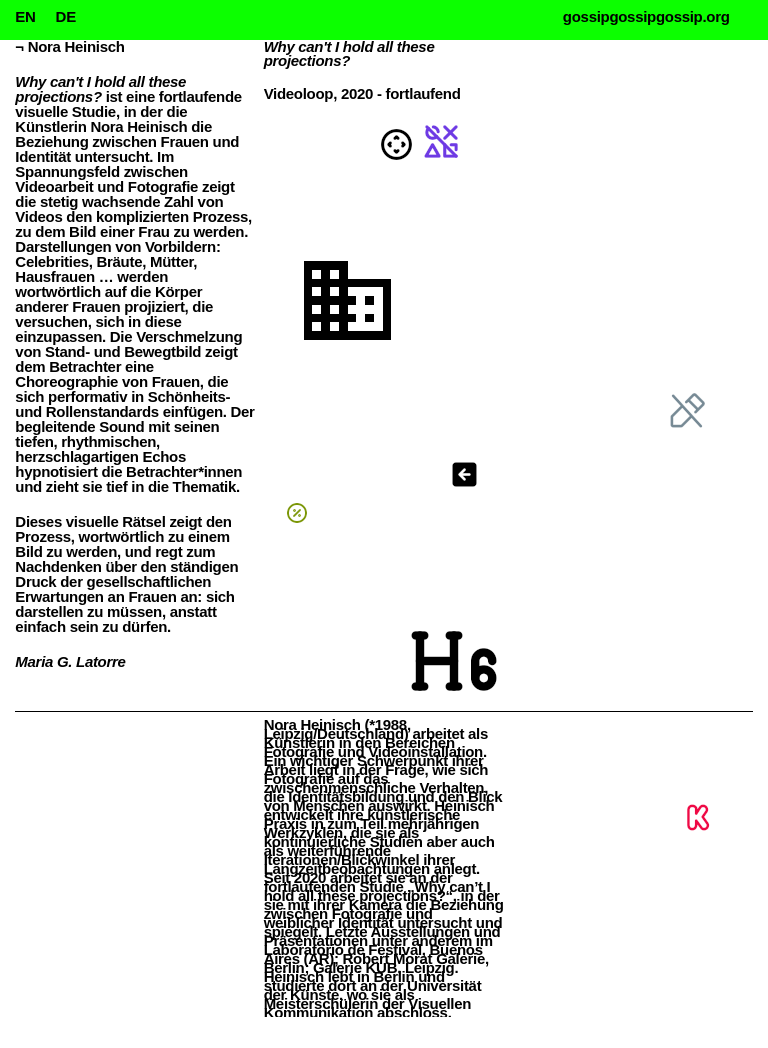  Describe the element at coordinates (454, 661) in the screenshot. I see `format text as heading level 6` at that location.